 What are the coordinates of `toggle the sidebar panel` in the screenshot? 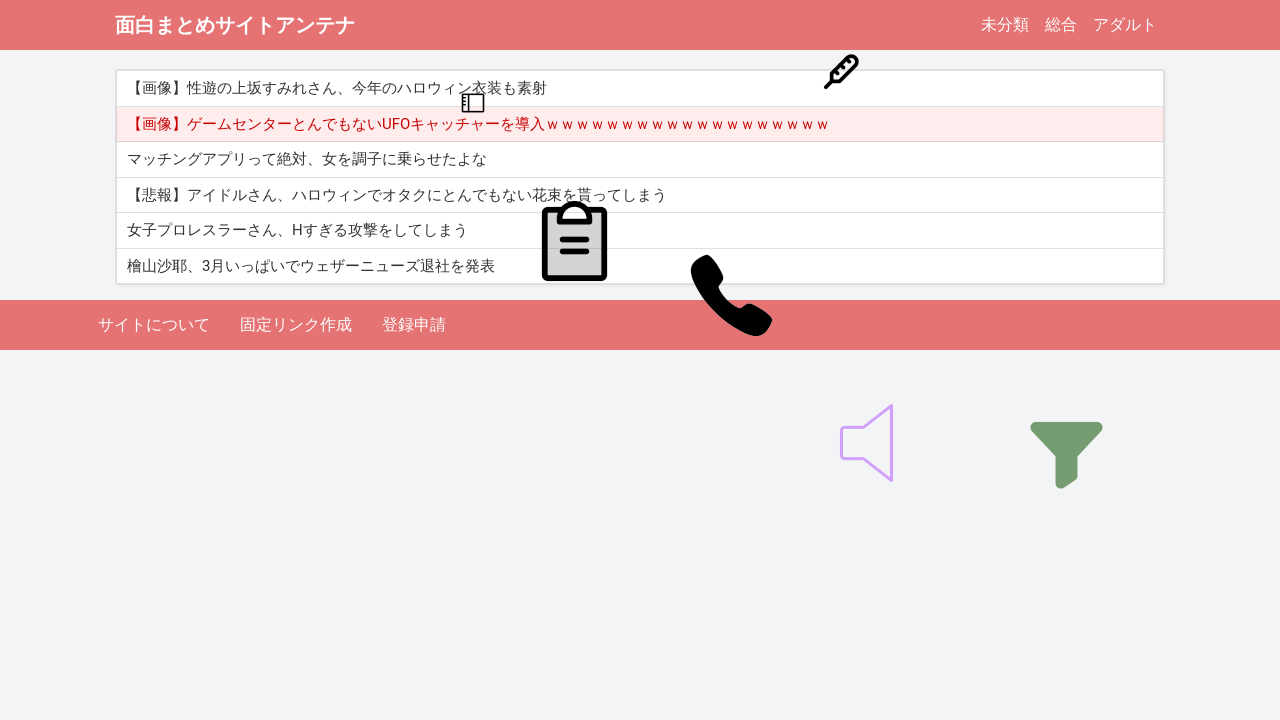 It's located at (473, 103).